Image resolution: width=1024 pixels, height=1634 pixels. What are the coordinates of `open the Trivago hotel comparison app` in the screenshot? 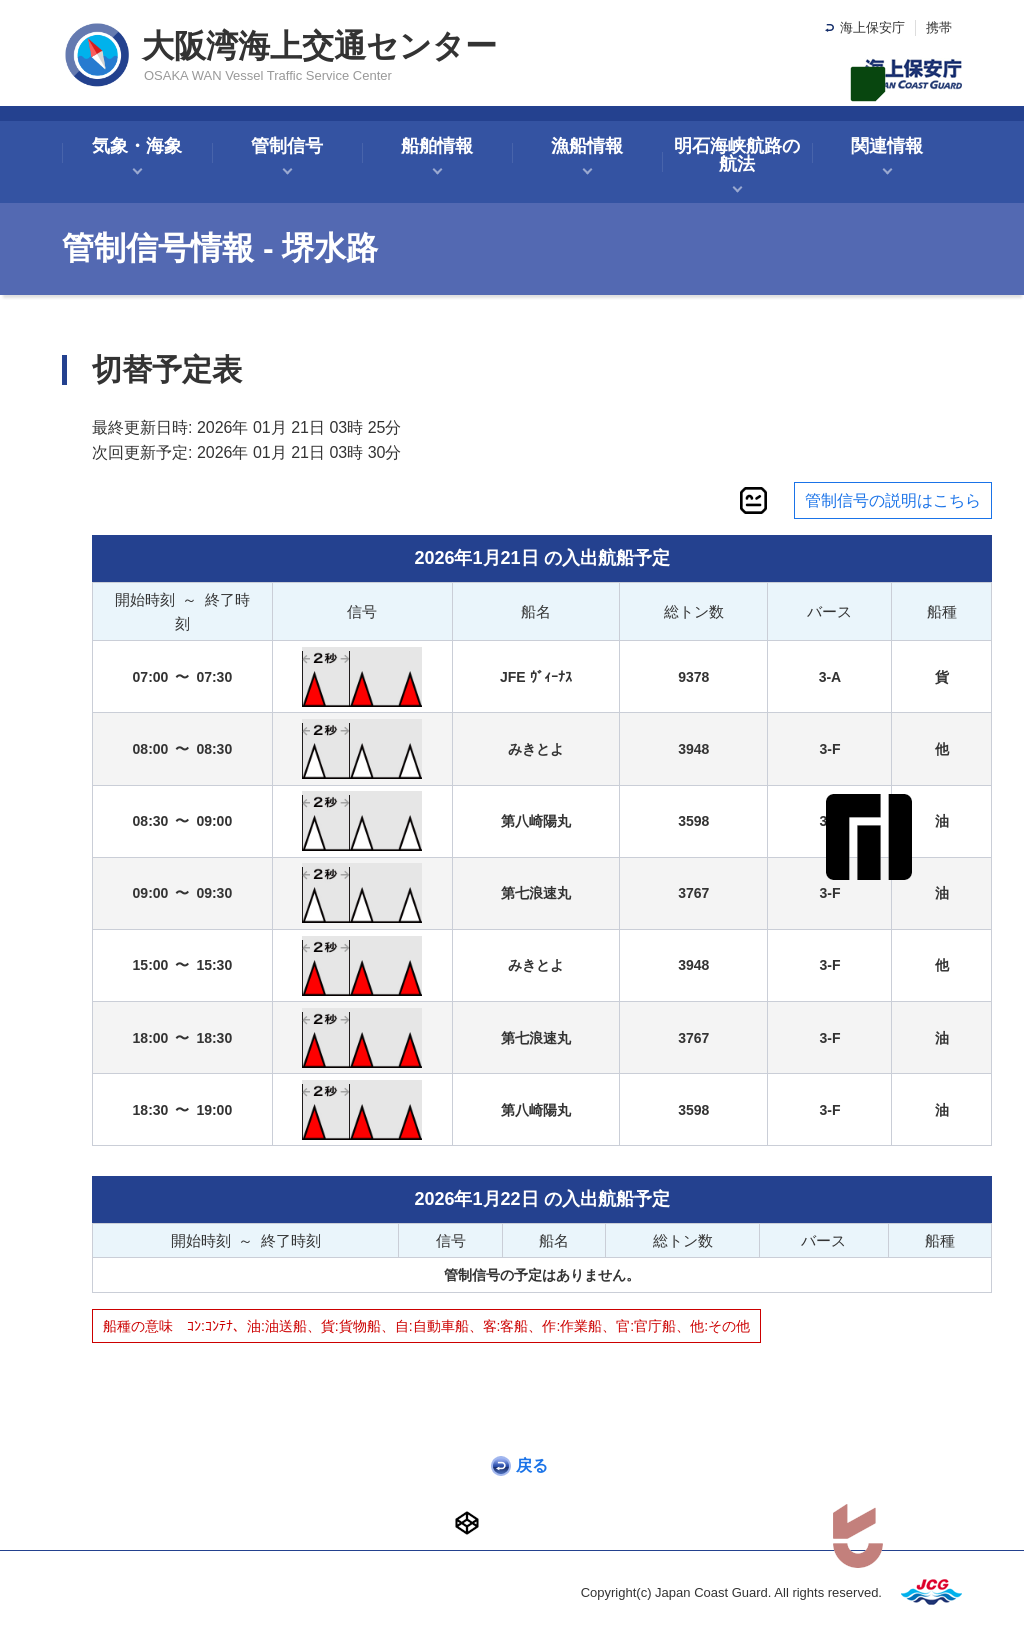 It's located at (858, 1536).